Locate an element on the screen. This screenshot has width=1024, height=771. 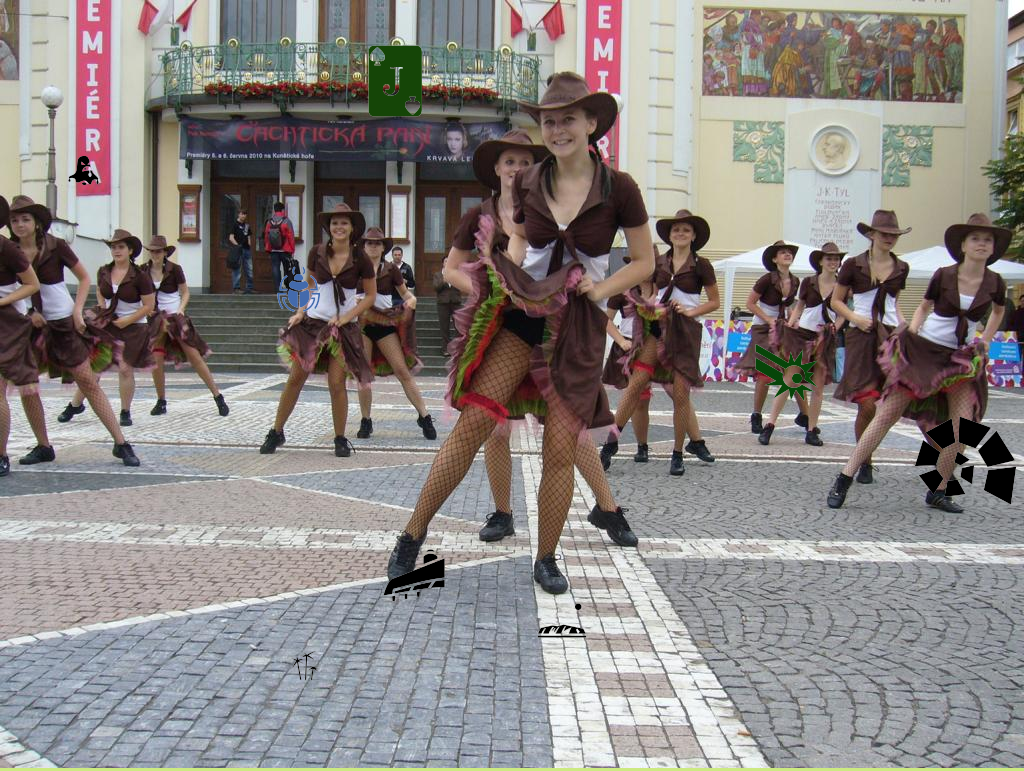
collect a rare treasure or artifact is located at coordinates (298, 289).